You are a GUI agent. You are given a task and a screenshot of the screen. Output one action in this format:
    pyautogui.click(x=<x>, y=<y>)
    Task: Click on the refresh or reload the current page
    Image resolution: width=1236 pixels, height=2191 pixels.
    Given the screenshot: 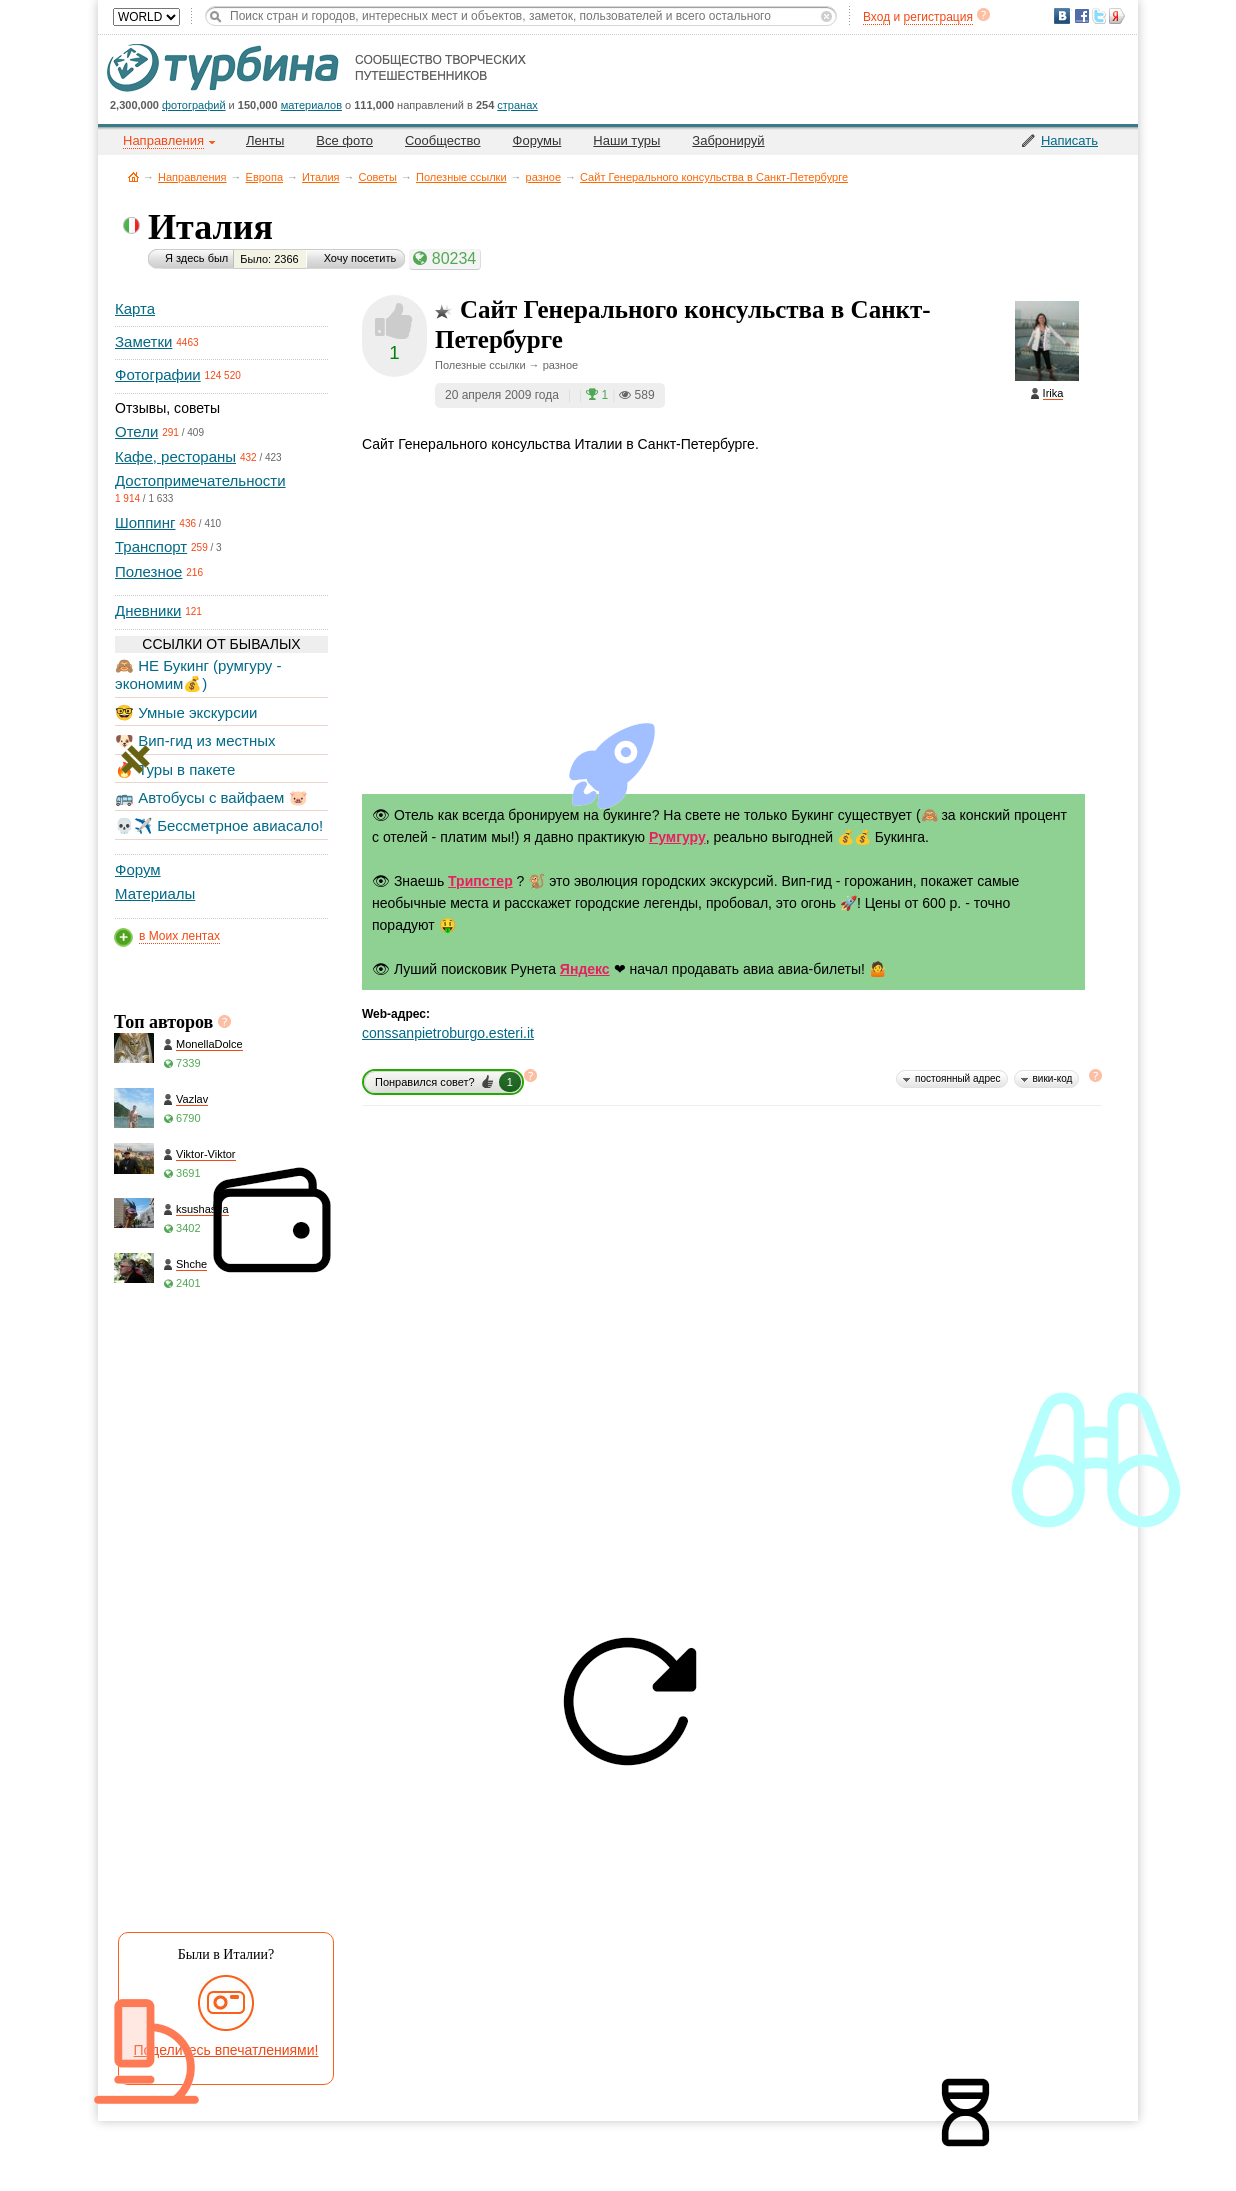 What is the action you would take?
    pyautogui.click(x=632, y=1701)
    